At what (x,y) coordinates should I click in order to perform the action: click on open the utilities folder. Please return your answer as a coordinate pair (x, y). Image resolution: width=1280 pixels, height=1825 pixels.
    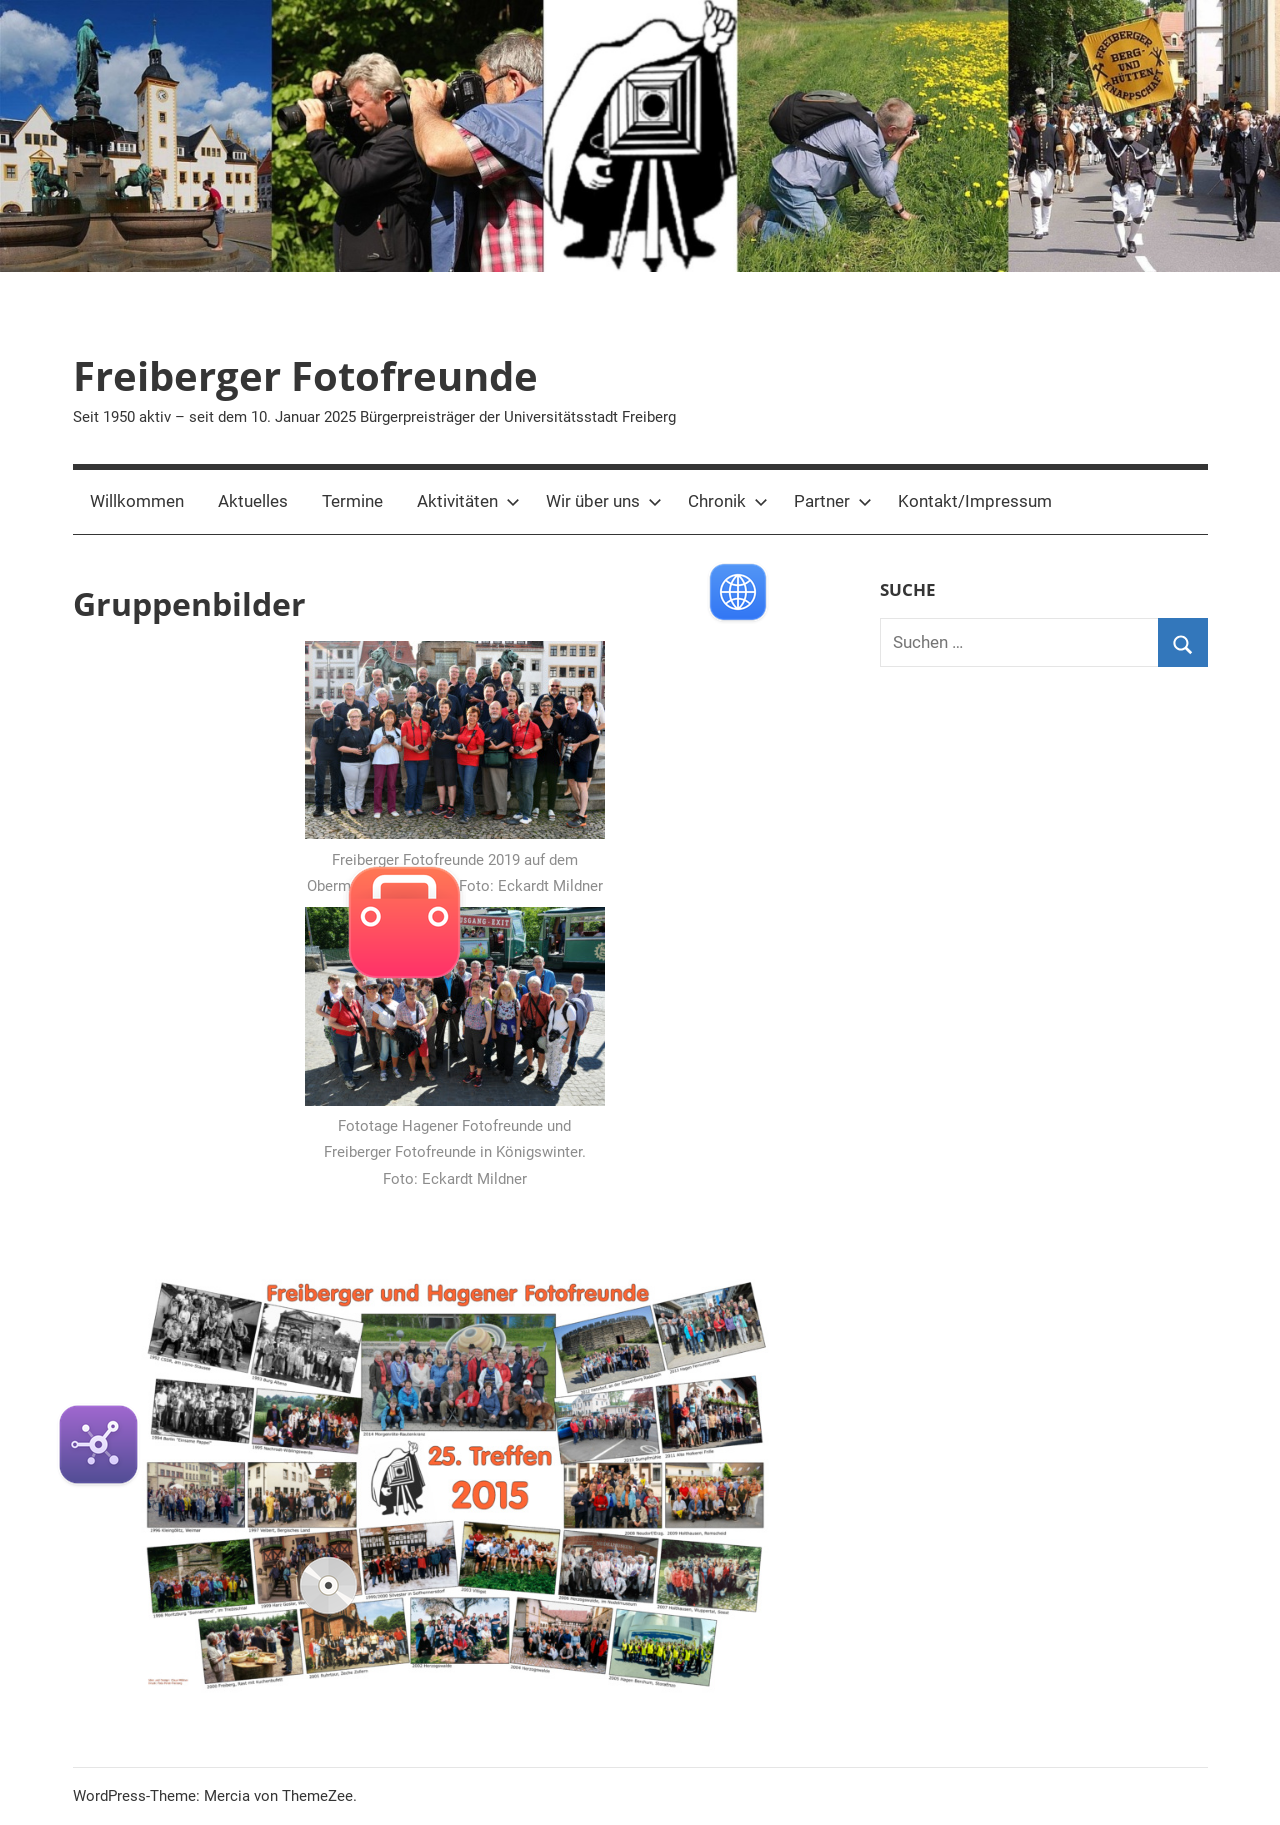
    Looking at the image, I should click on (404, 924).